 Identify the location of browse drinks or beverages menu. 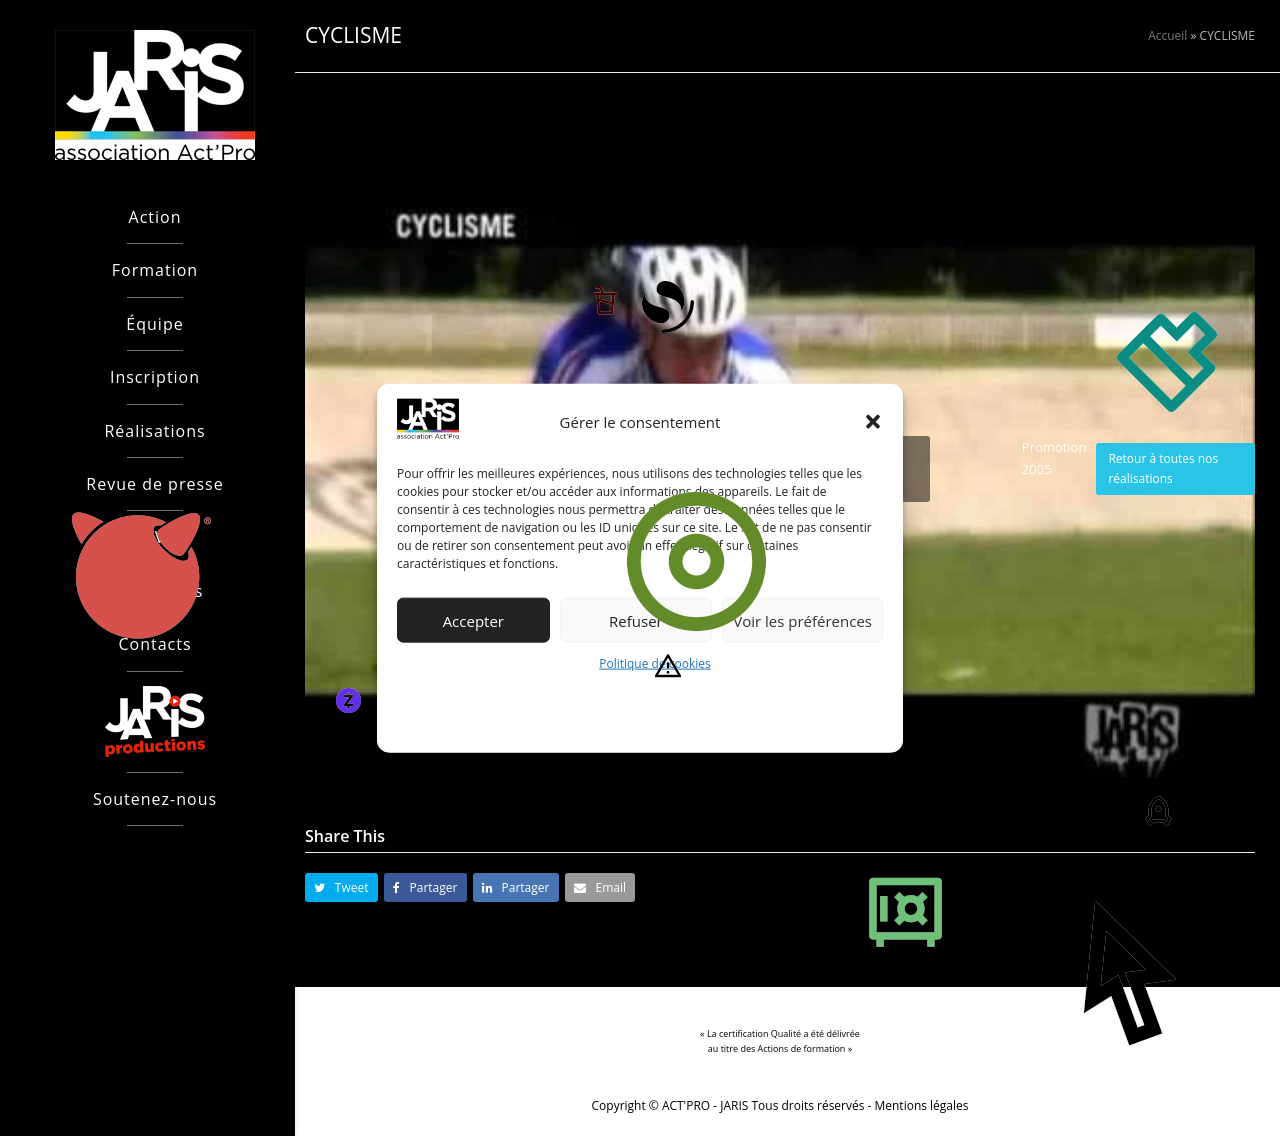
(605, 301).